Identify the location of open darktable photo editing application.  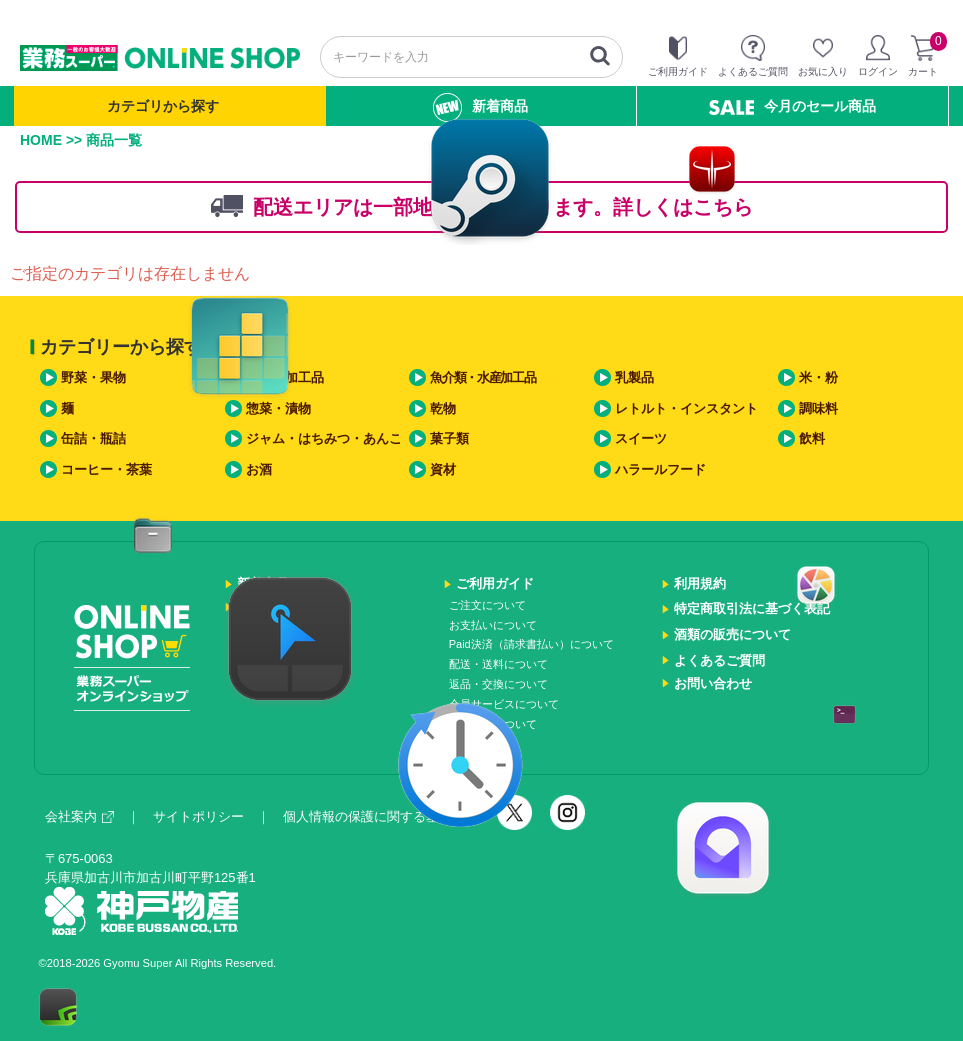
(816, 585).